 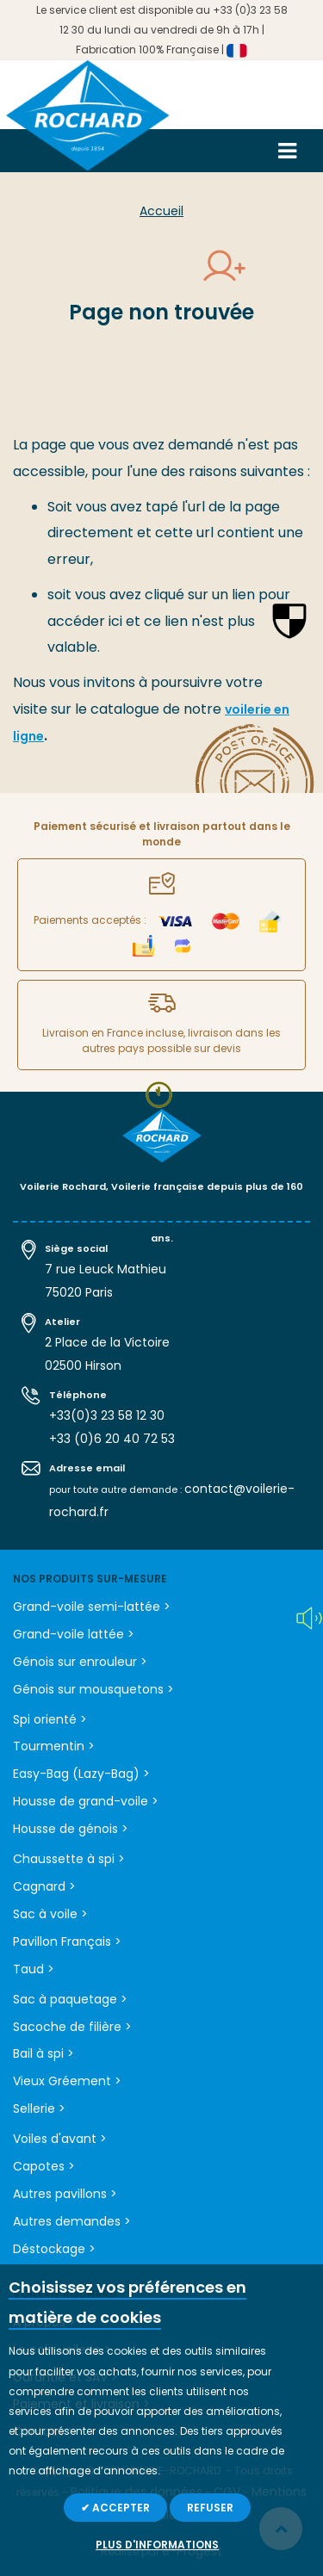 What do you see at coordinates (158, 1094) in the screenshot?
I see `indicates 11 o'clock time` at bounding box center [158, 1094].